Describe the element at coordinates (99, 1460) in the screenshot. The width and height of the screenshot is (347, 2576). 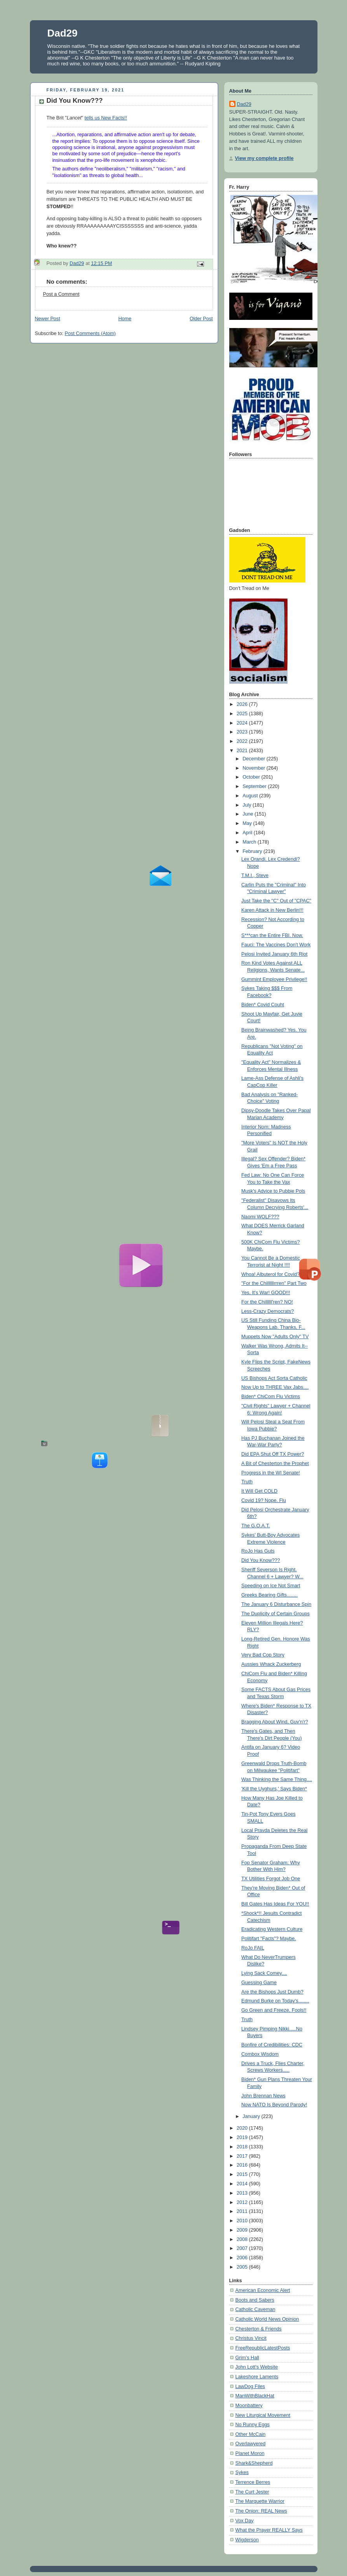
I see `open keynote to create or edit presentations` at that location.